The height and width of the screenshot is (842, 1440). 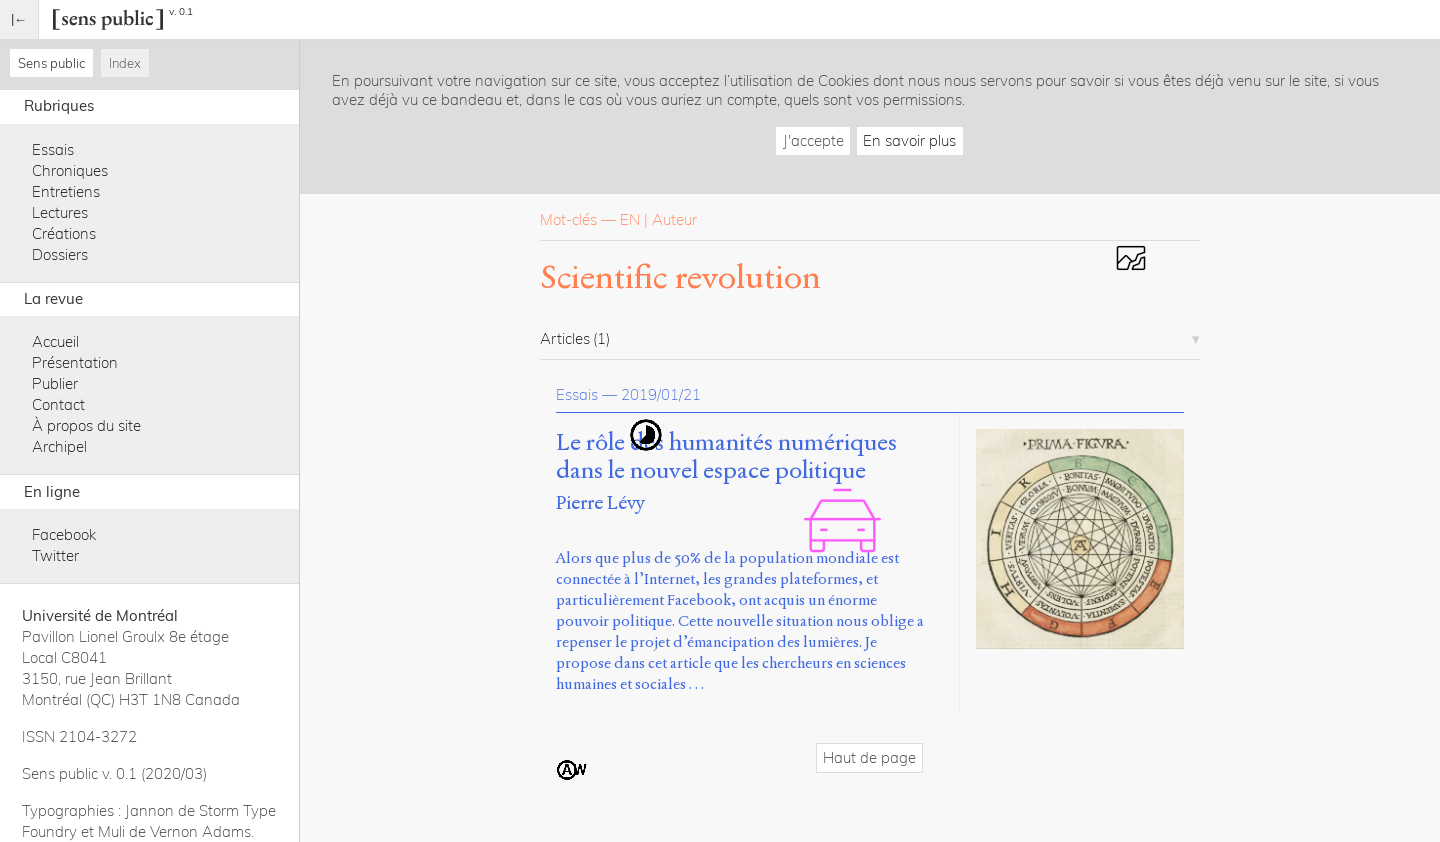 I want to click on indicates a broken or corrupted image file, so click(x=1131, y=258).